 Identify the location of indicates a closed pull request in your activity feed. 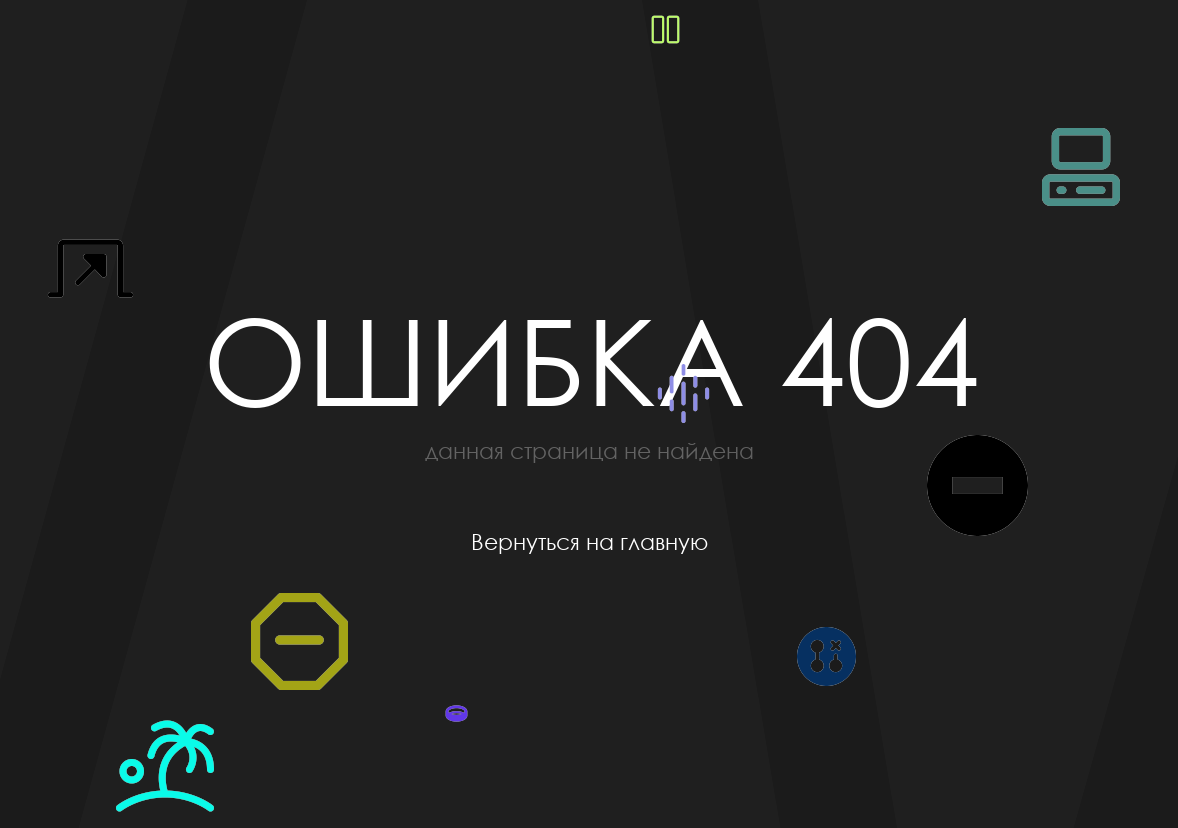
(826, 656).